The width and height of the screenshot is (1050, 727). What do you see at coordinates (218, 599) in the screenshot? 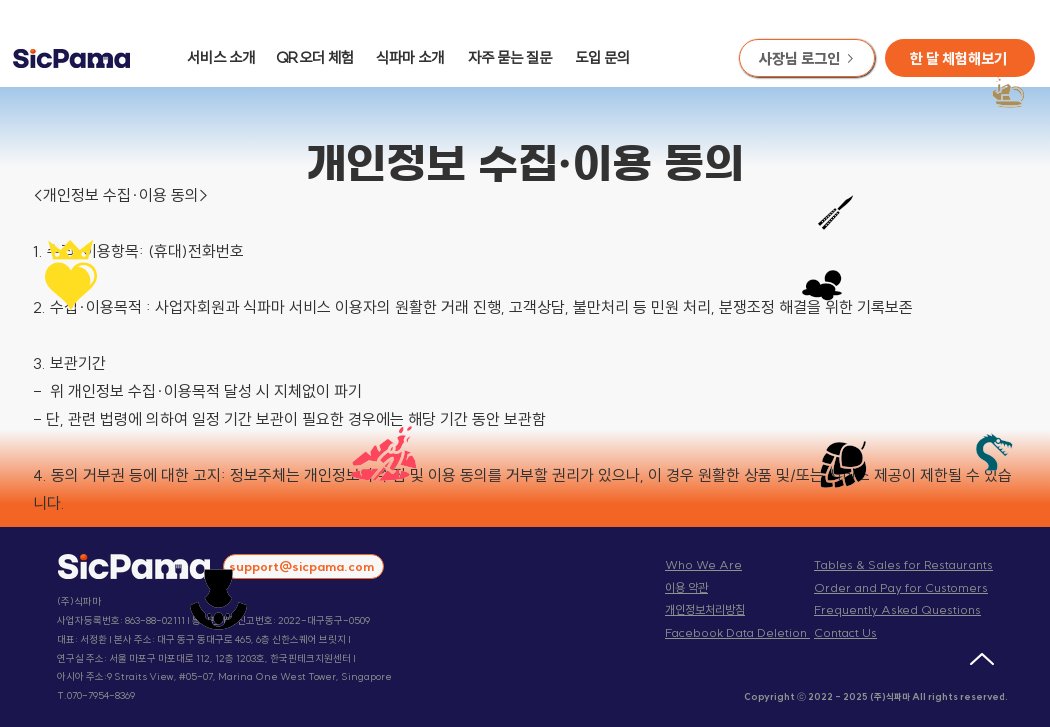
I see `view jewelry or accessories collection` at bounding box center [218, 599].